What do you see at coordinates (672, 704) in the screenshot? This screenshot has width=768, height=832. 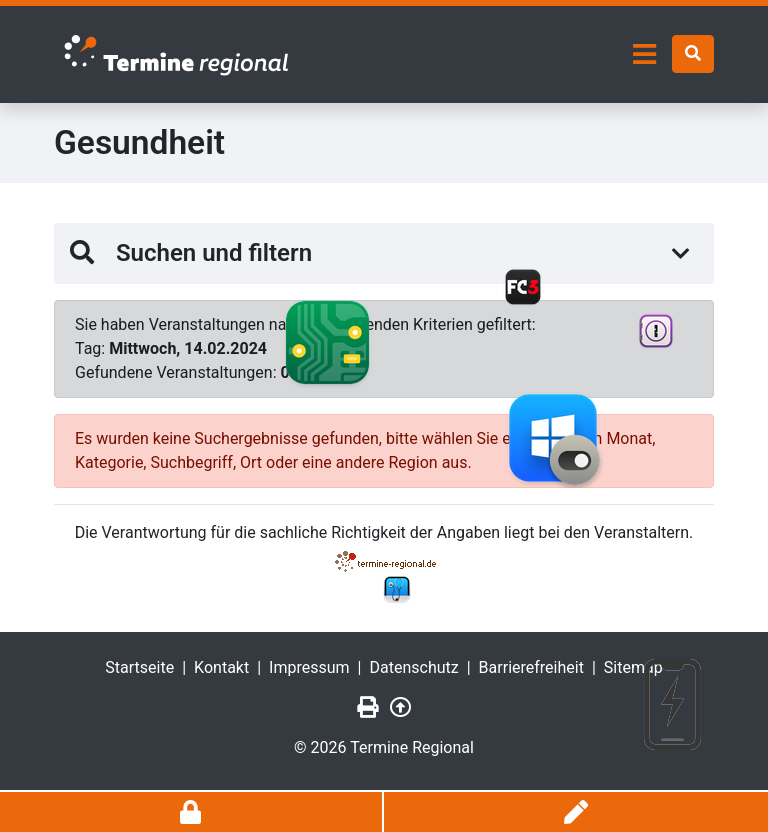 I see `view phone battery status` at bounding box center [672, 704].